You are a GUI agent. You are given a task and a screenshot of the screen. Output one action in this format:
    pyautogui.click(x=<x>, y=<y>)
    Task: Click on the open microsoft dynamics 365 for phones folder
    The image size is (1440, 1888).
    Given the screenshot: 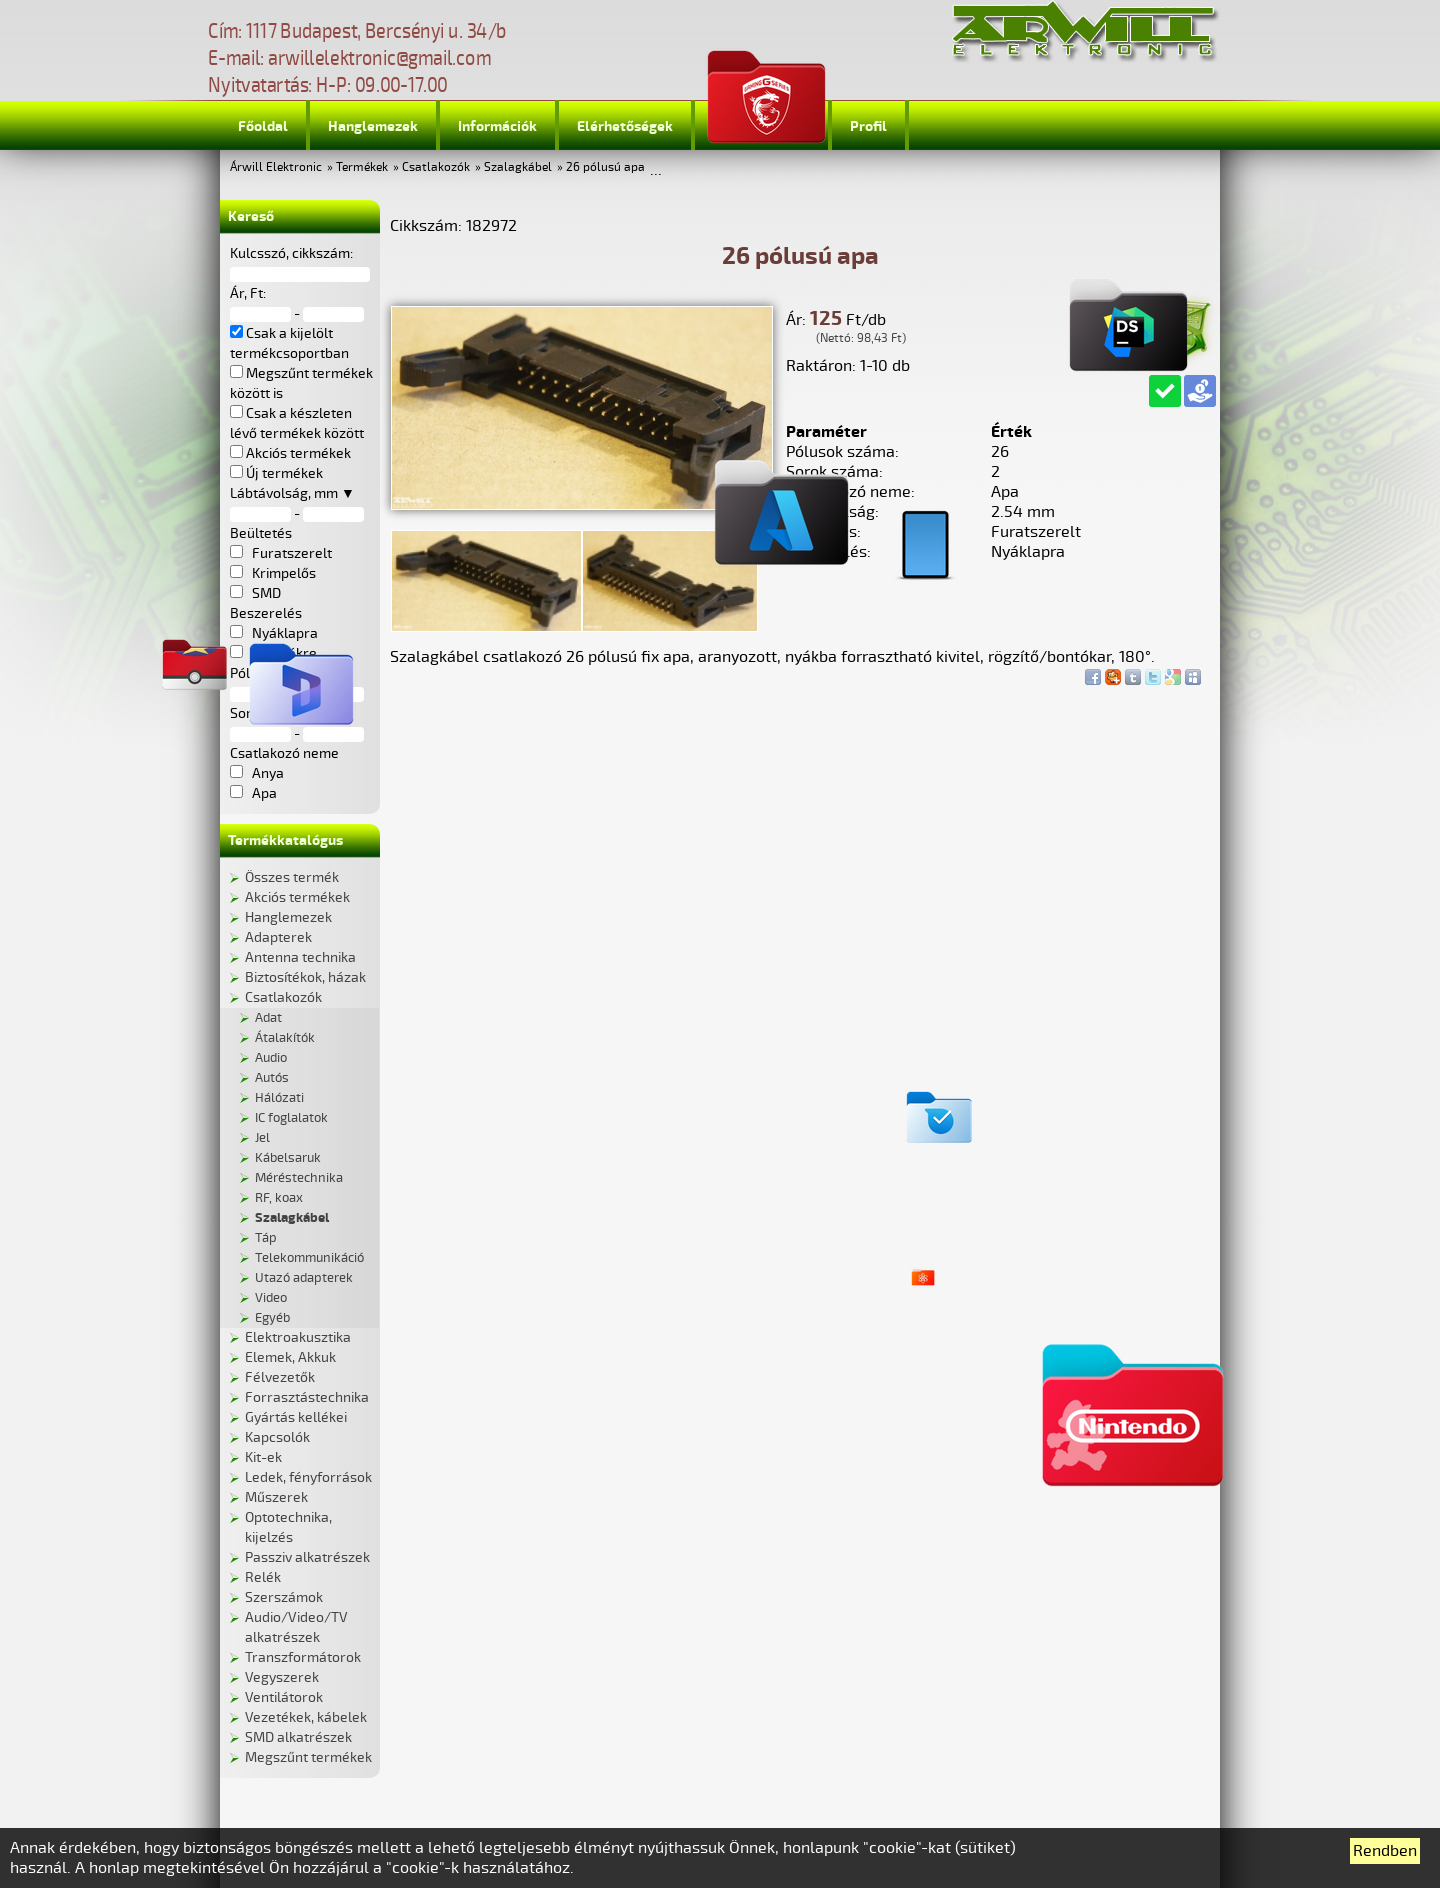 What is the action you would take?
    pyautogui.click(x=301, y=687)
    